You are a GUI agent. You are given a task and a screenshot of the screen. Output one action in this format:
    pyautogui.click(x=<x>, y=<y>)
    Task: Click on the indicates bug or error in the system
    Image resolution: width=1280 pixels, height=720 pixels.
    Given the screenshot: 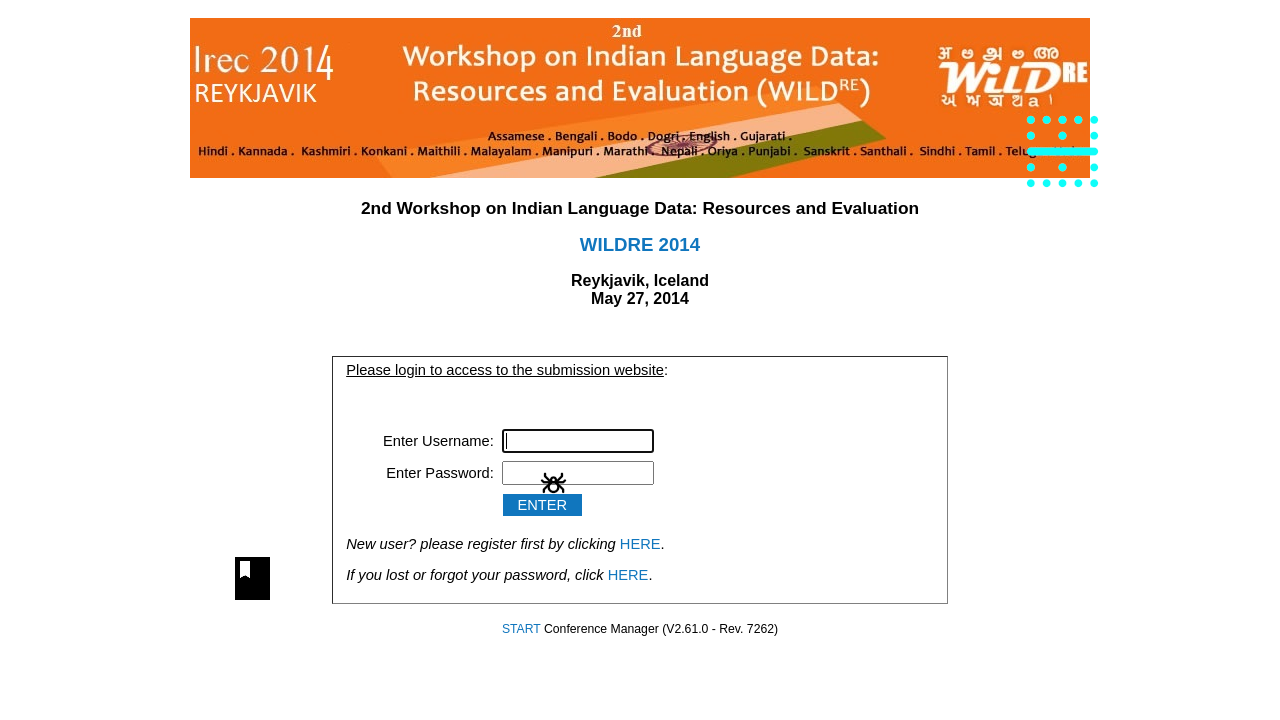 What is the action you would take?
    pyautogui.click(x=553, y=483)
    